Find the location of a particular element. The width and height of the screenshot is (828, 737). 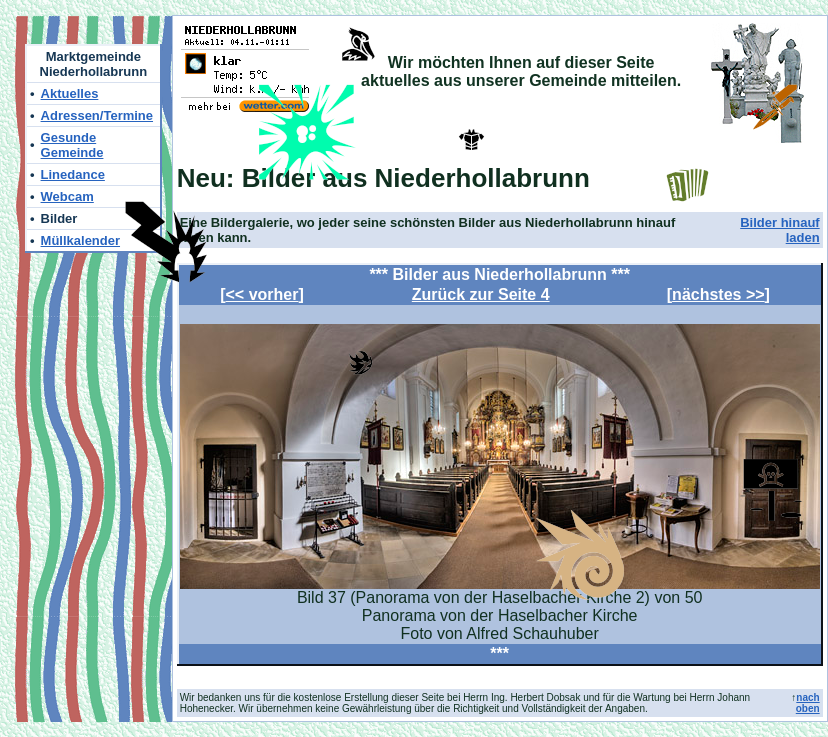

shoebill stork bird icon is located at coordinates (359, 44).